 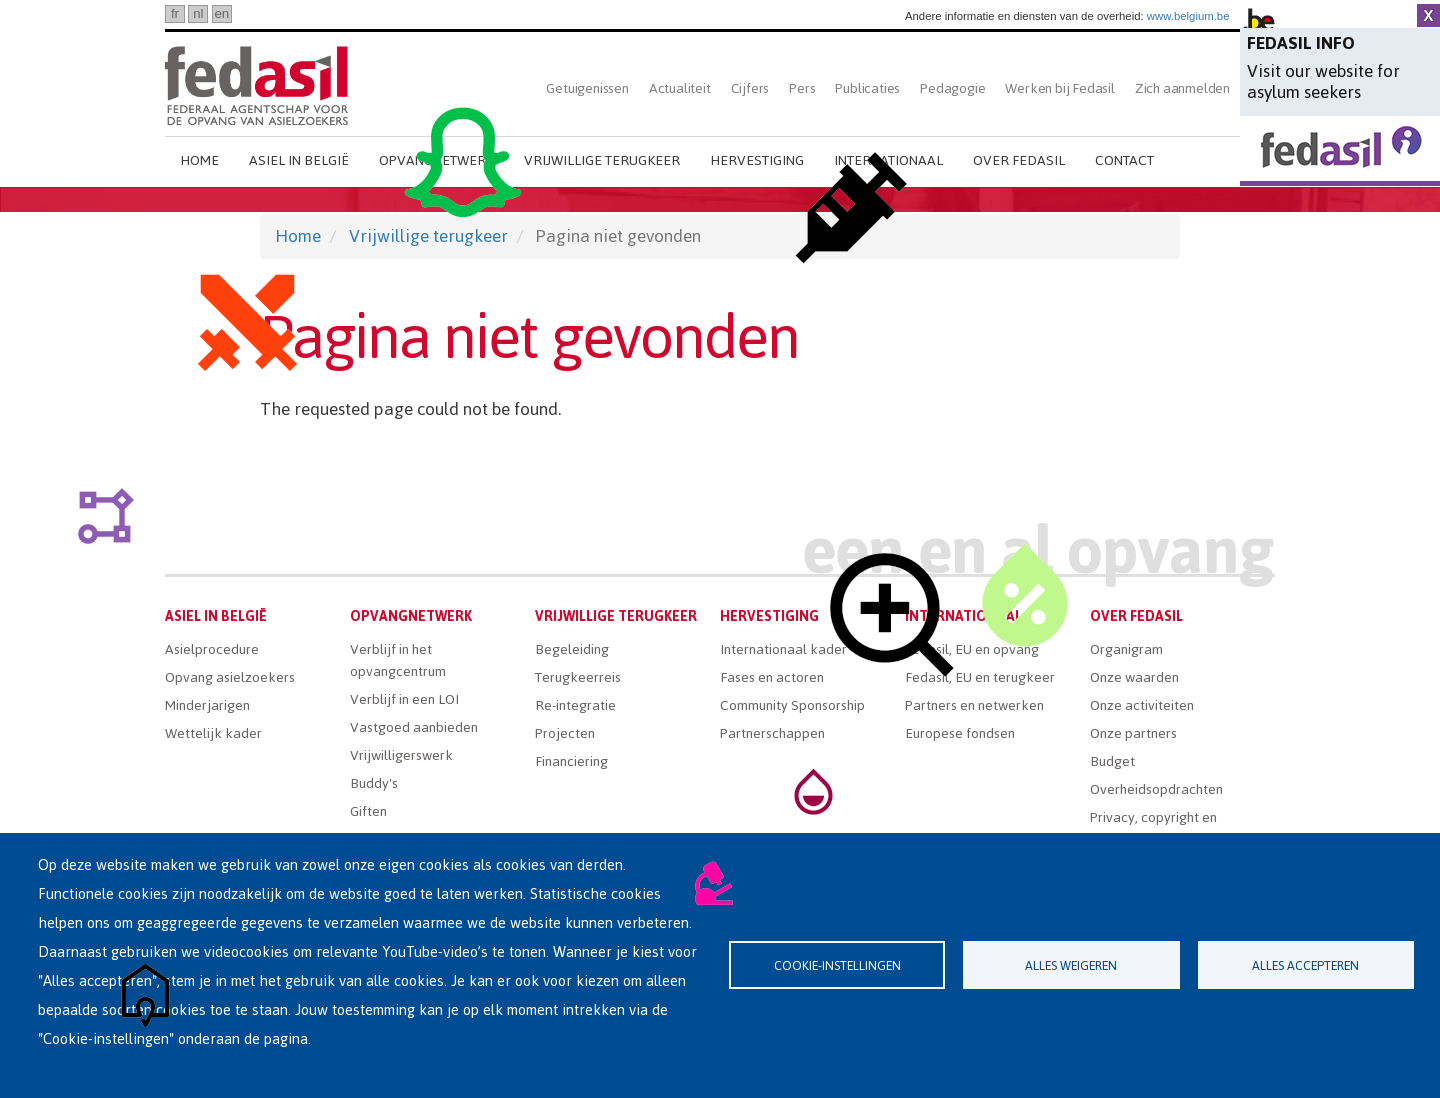 What do you see at coordinates (891, 614) in the screenshot?
I see `zoom in on content` at bounding box center [891, 614].